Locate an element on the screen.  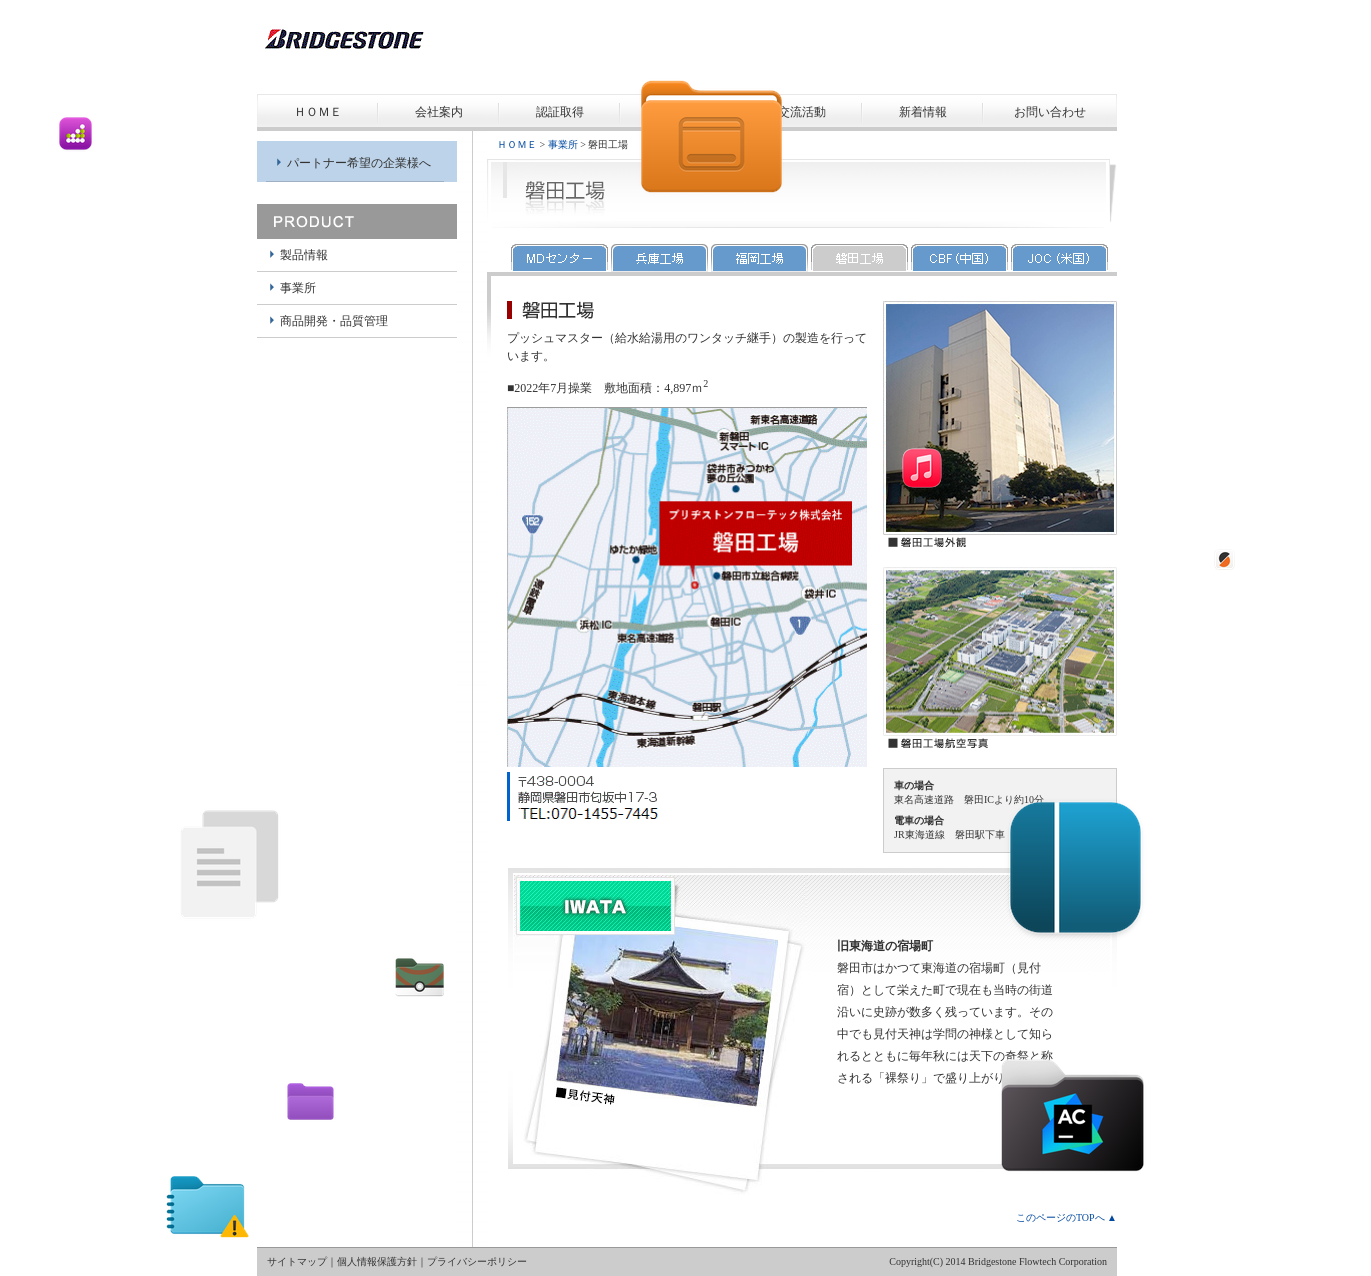
open PrusaSlicer 3D printing software is located at coordinates (1224, 559).